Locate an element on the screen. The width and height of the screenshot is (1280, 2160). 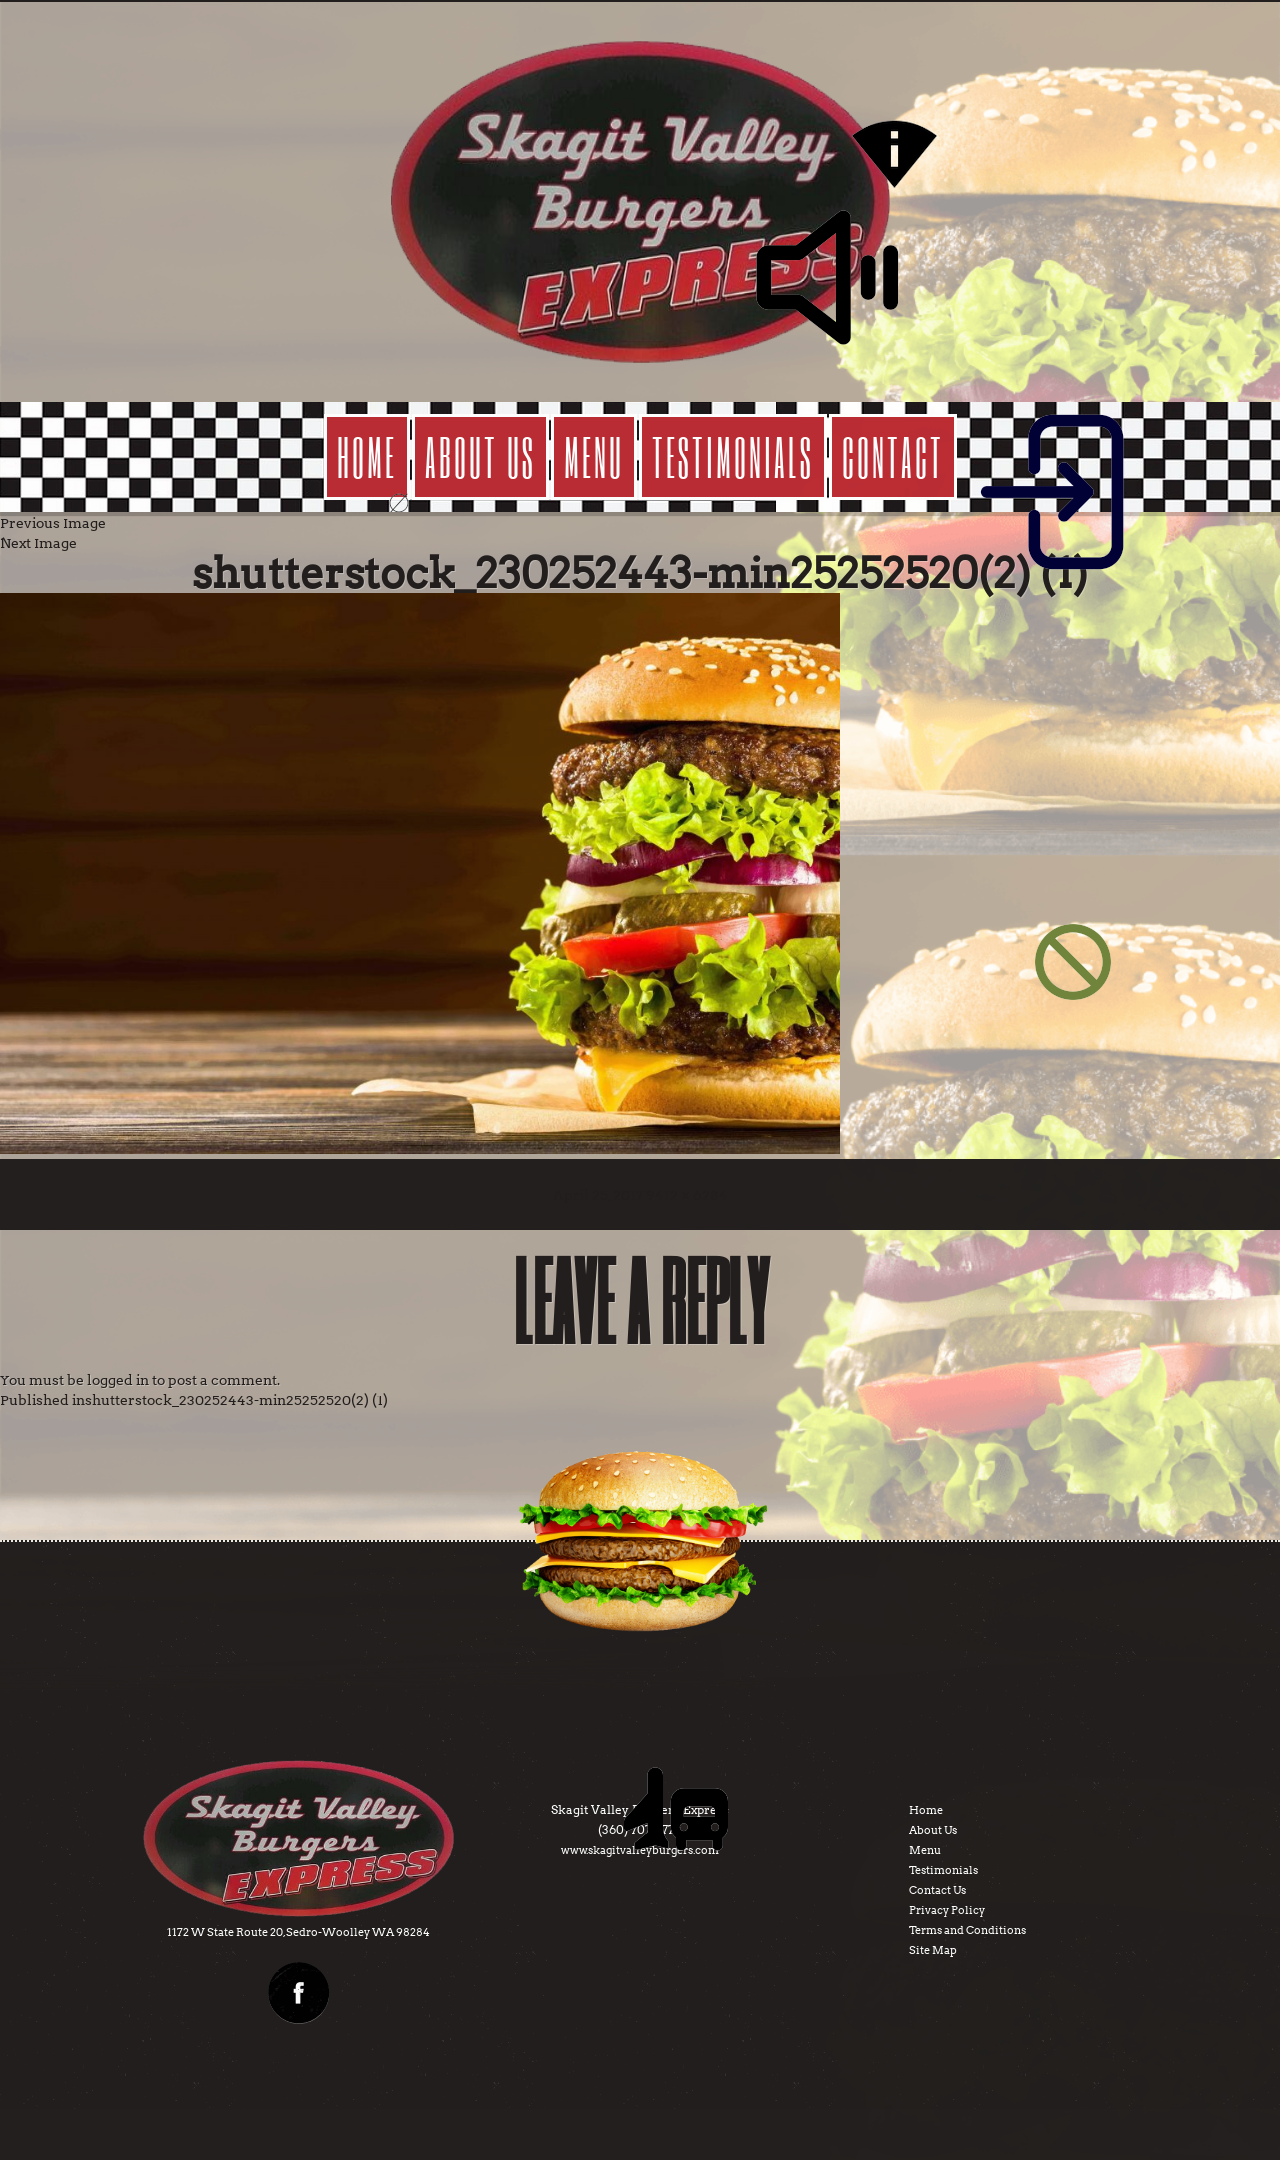
select shipping method for your order is located at coordinates (676, 1809).